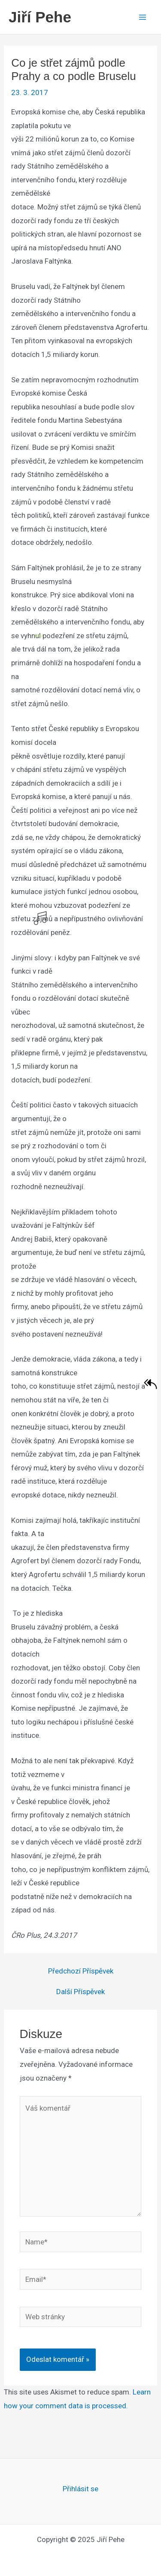 The image size is (161, 2576). Describe the element at coordinates (39, 636) in the screenshot. I see `open more options menu` at that location.